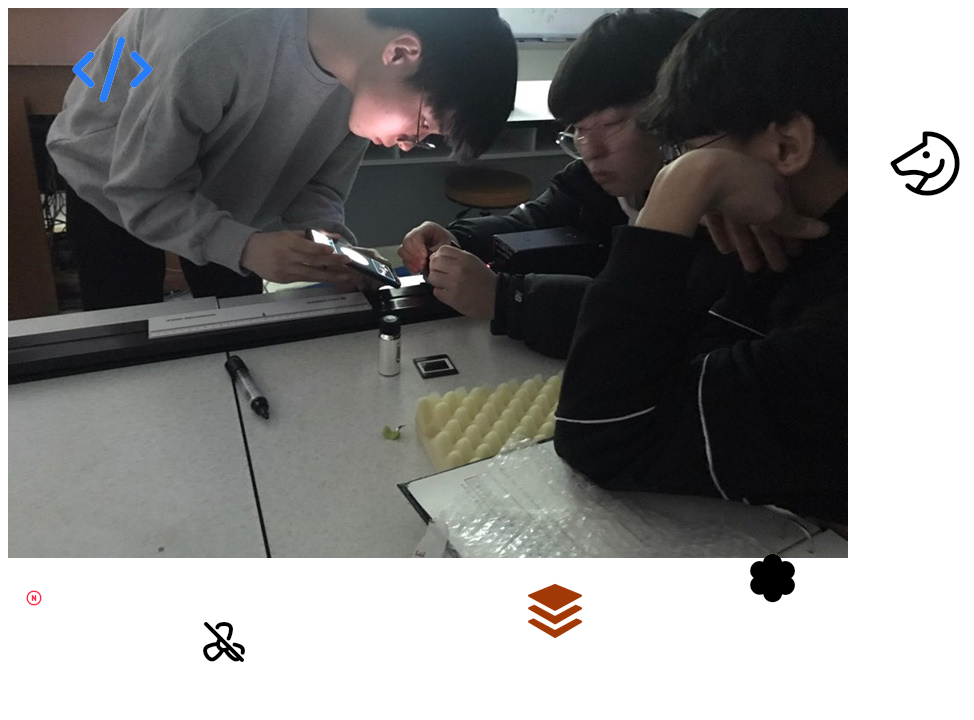  I want to click on indicates north direction on a map, so click(34, 598).